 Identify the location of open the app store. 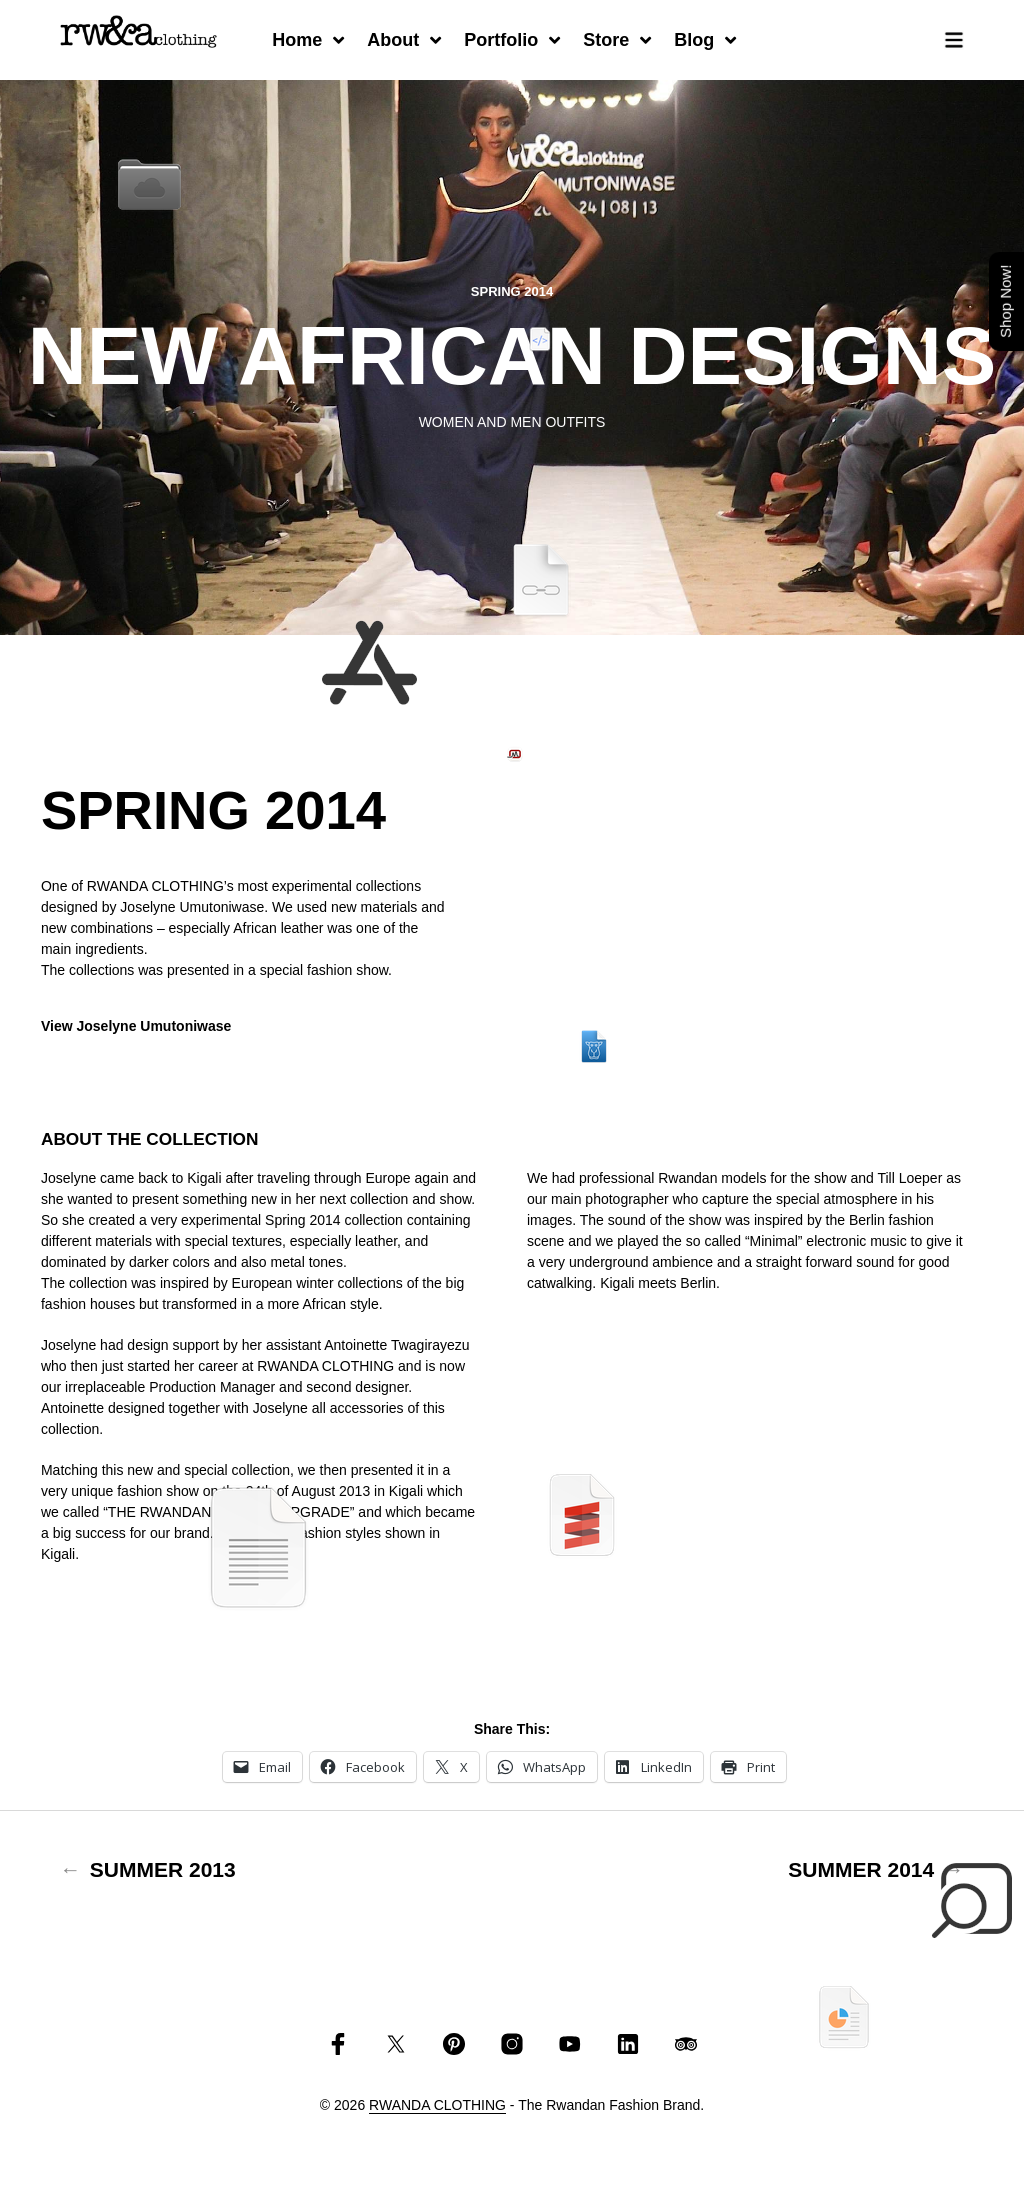
(369, 661).